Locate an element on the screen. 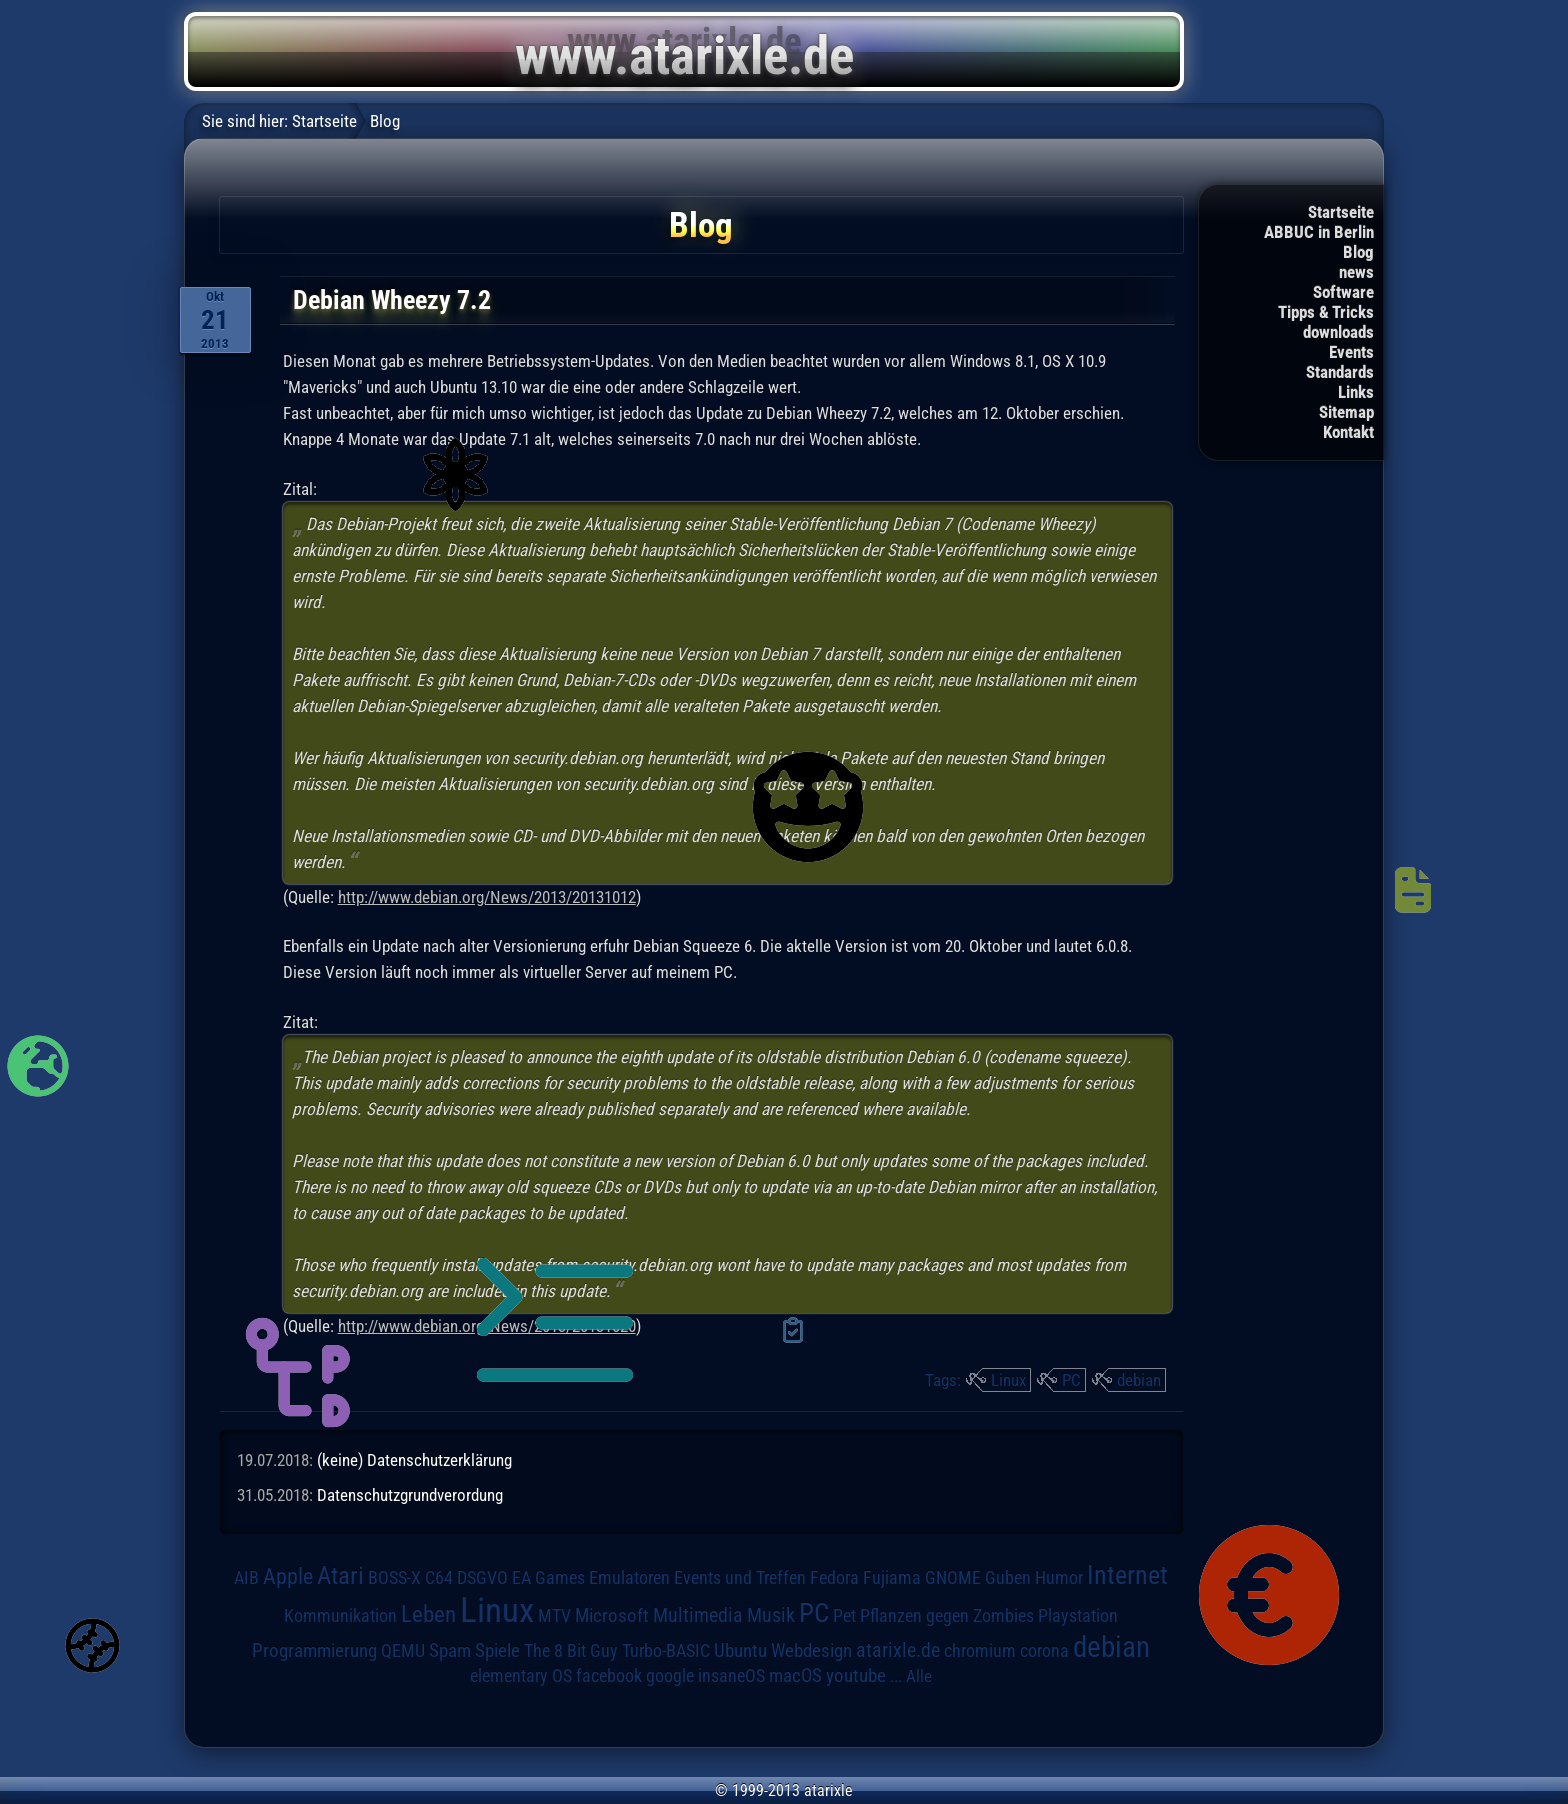 The height and width of the screenshot is (1804, 1568). select automatic transmission mode is located at coordinates (300, 1372).